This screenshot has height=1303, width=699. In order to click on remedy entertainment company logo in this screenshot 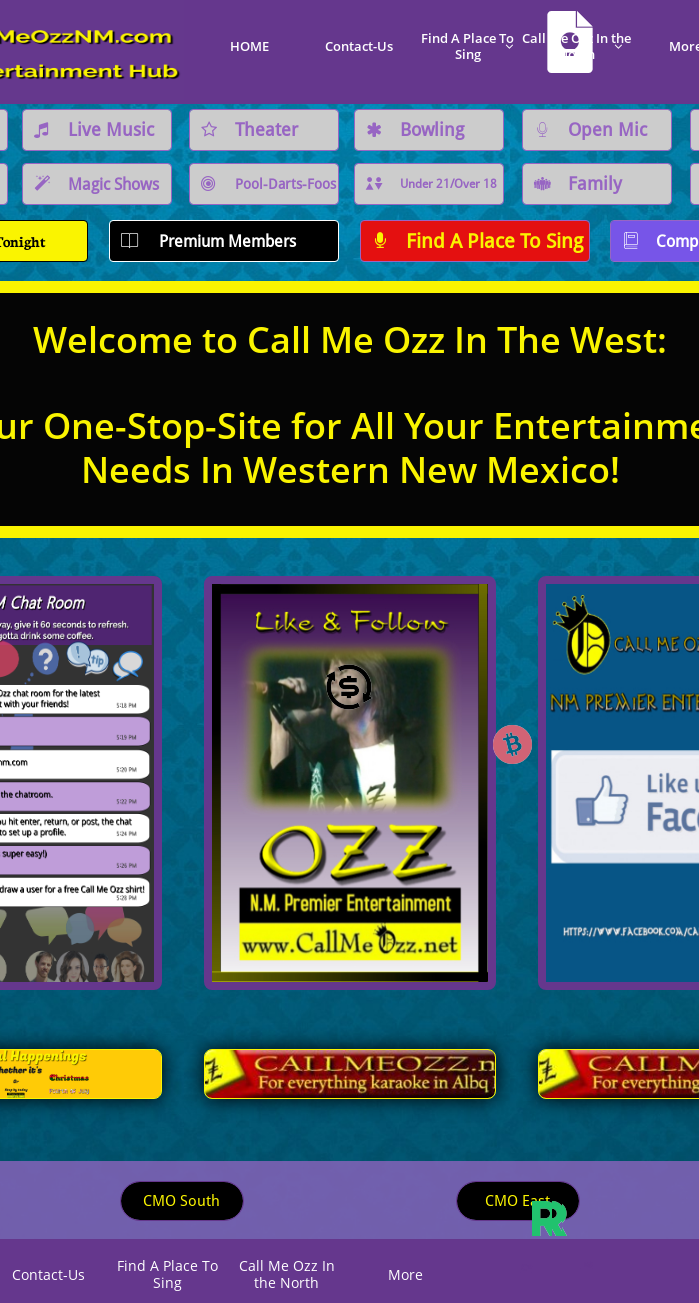, I will do `click(549, 1218)`.